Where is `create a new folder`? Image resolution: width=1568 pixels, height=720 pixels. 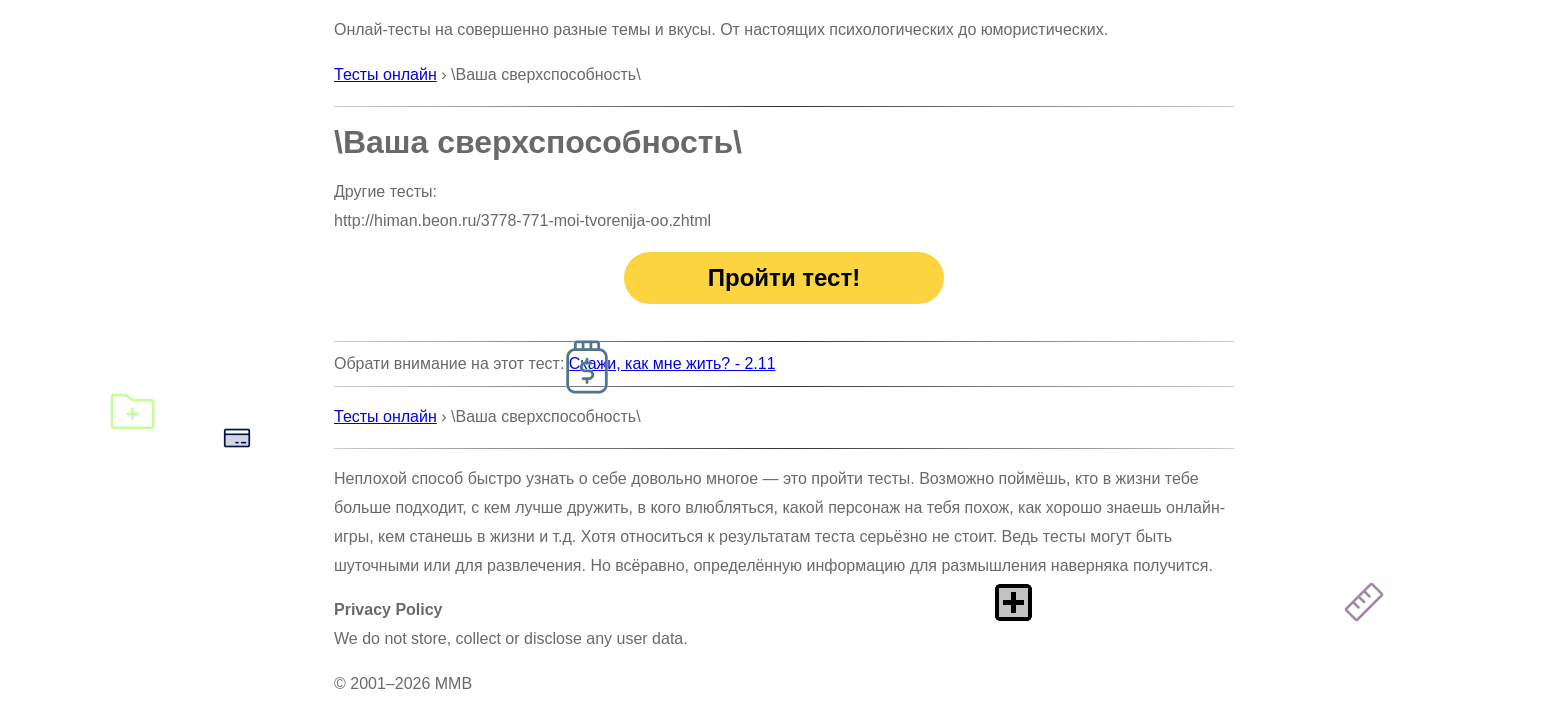 create a new folder is located at coordinates (132, 410).